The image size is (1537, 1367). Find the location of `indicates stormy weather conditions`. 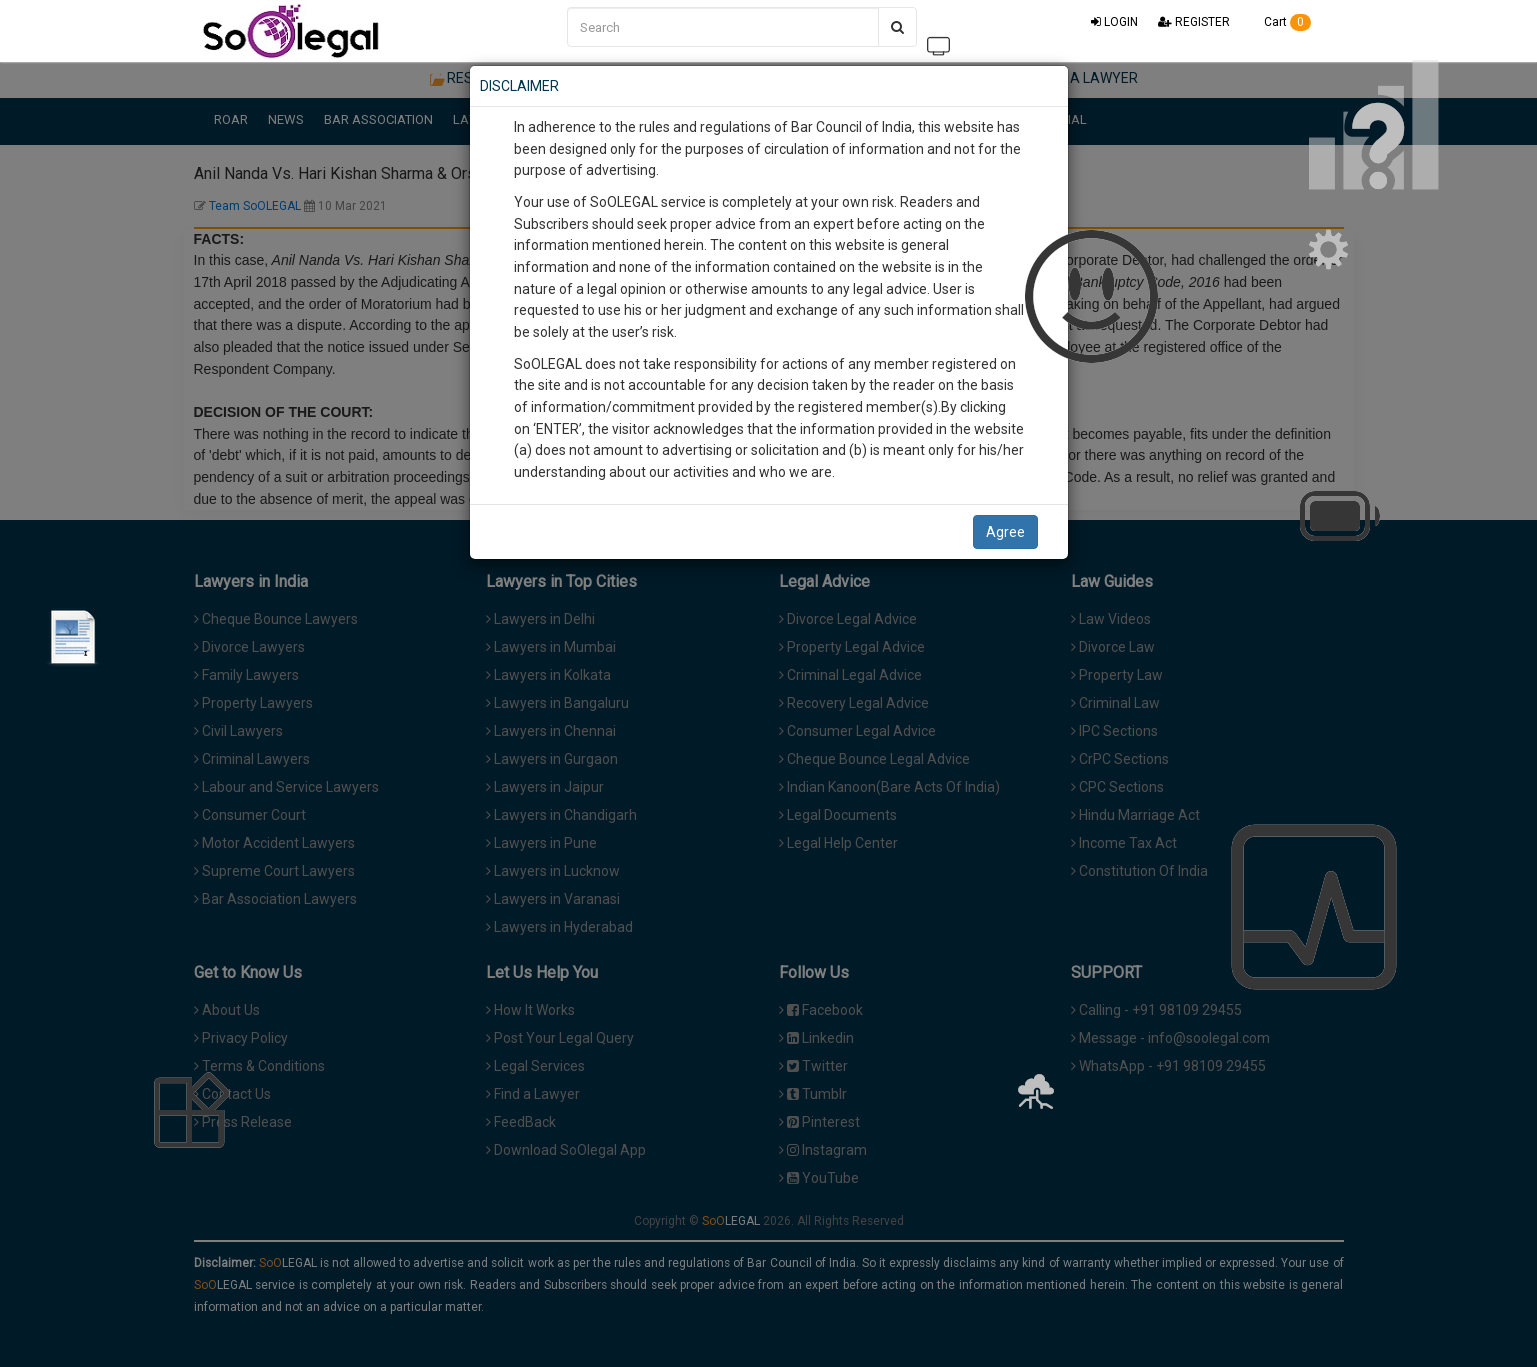

indicates stormy weather conditions is located at coordinates (1036, 1092).